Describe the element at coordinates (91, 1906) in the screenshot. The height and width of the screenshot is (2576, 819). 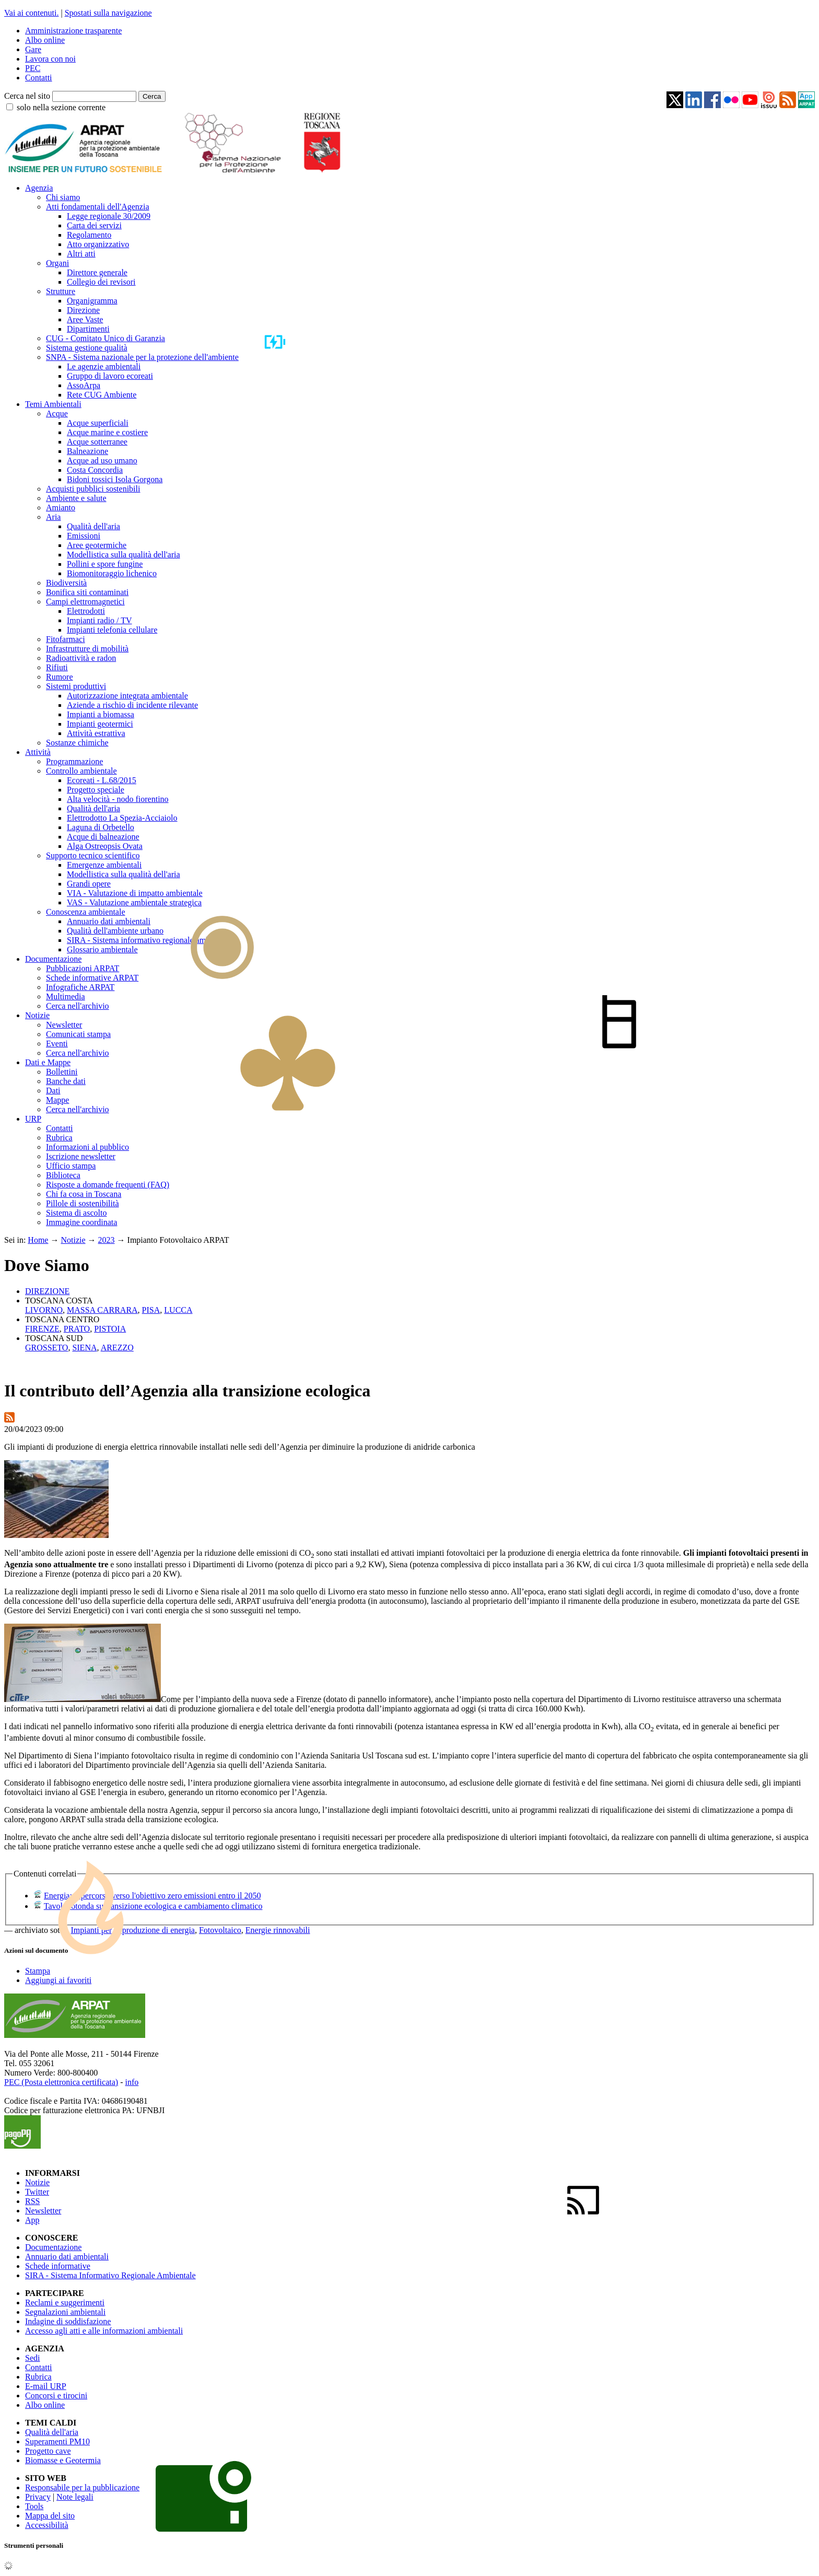
I see `view trending or hot content` at that location.